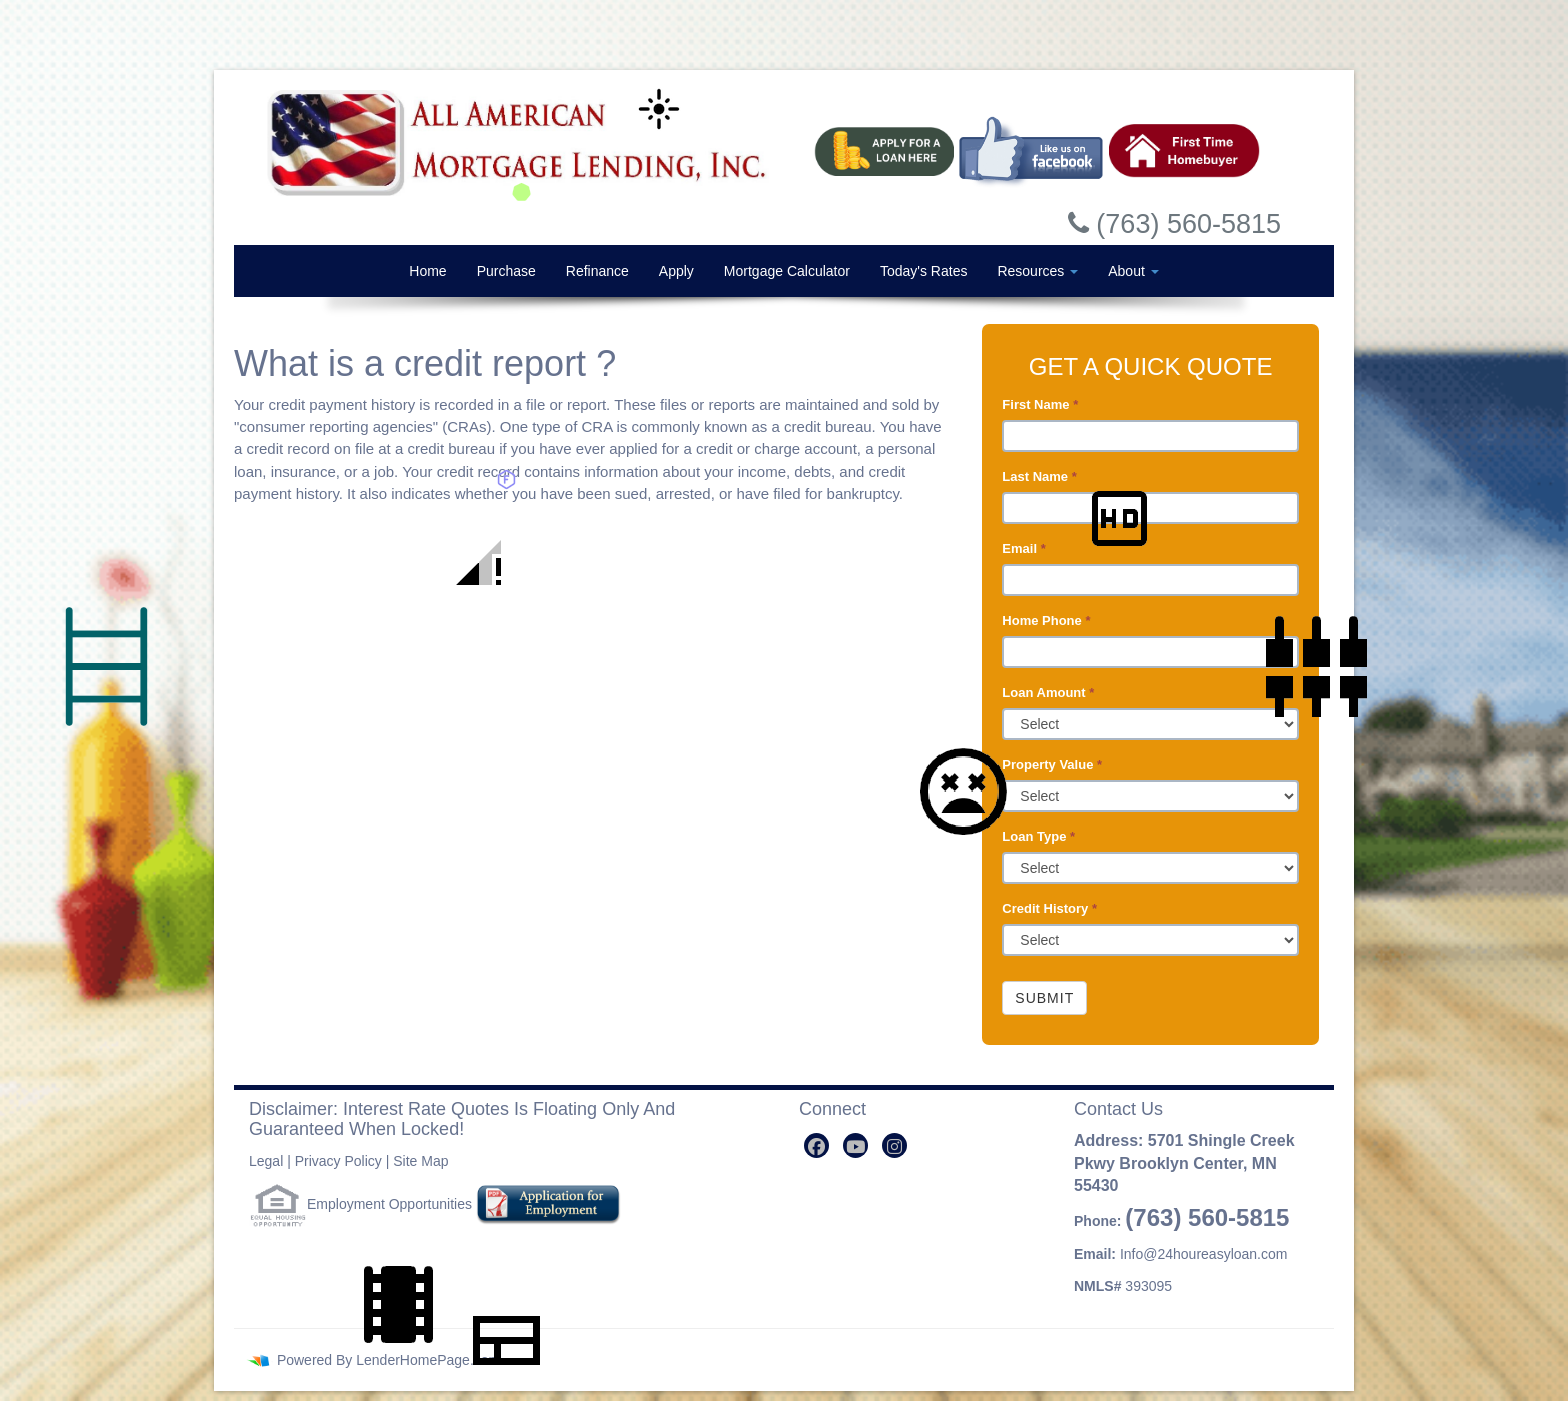 The width and height of the screenshot is (1568, 1401). I want to click on switch to compact view layout, so click(504, 1340).